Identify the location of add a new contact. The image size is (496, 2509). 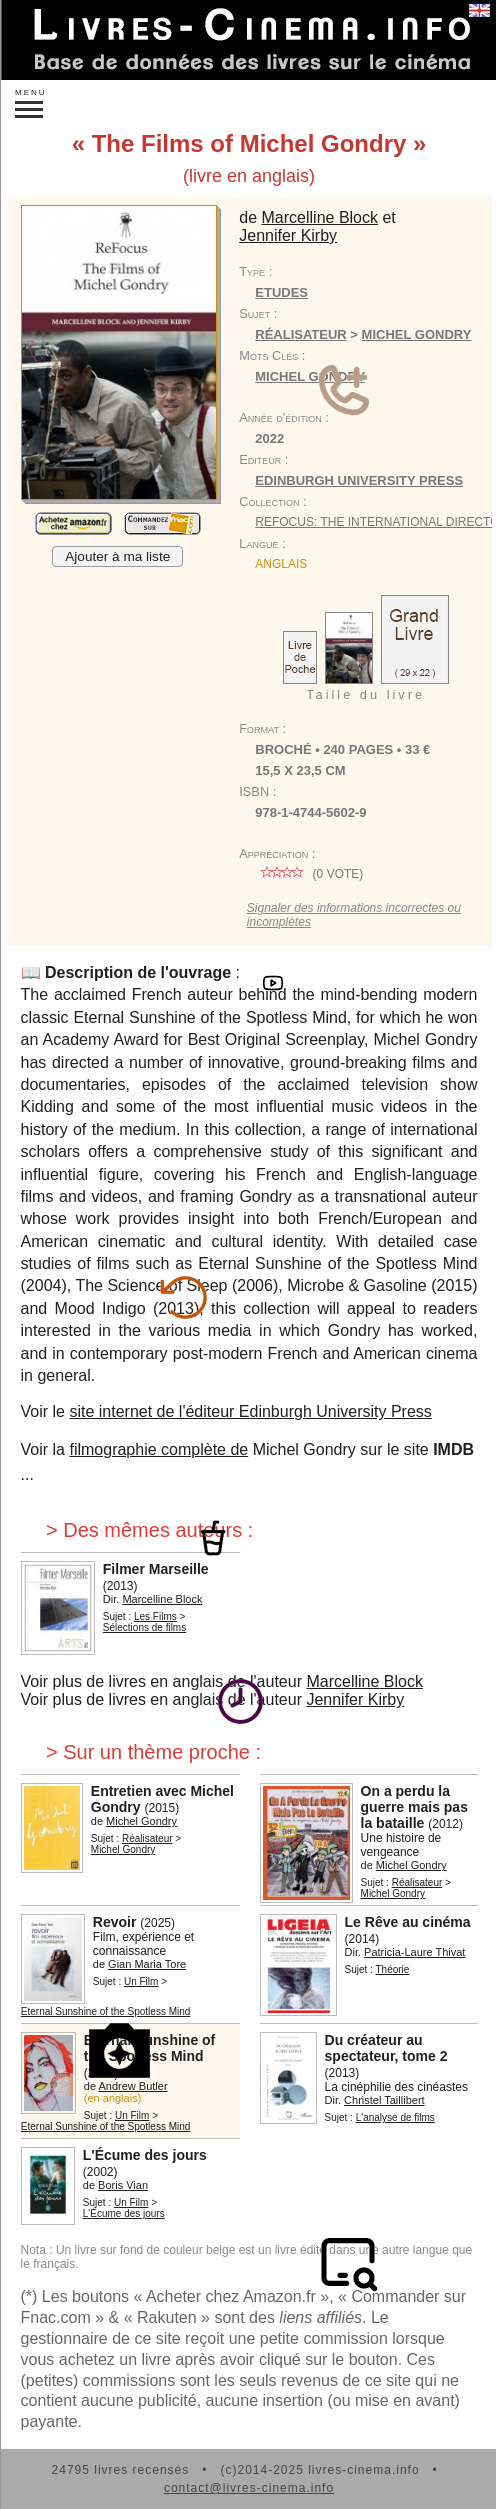
(345, 389).